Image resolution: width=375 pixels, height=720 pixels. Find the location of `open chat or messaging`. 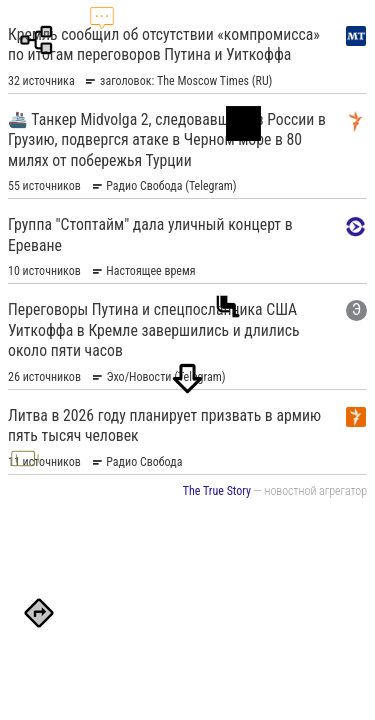

open chat or messaging is located at coordinates (102, 17).